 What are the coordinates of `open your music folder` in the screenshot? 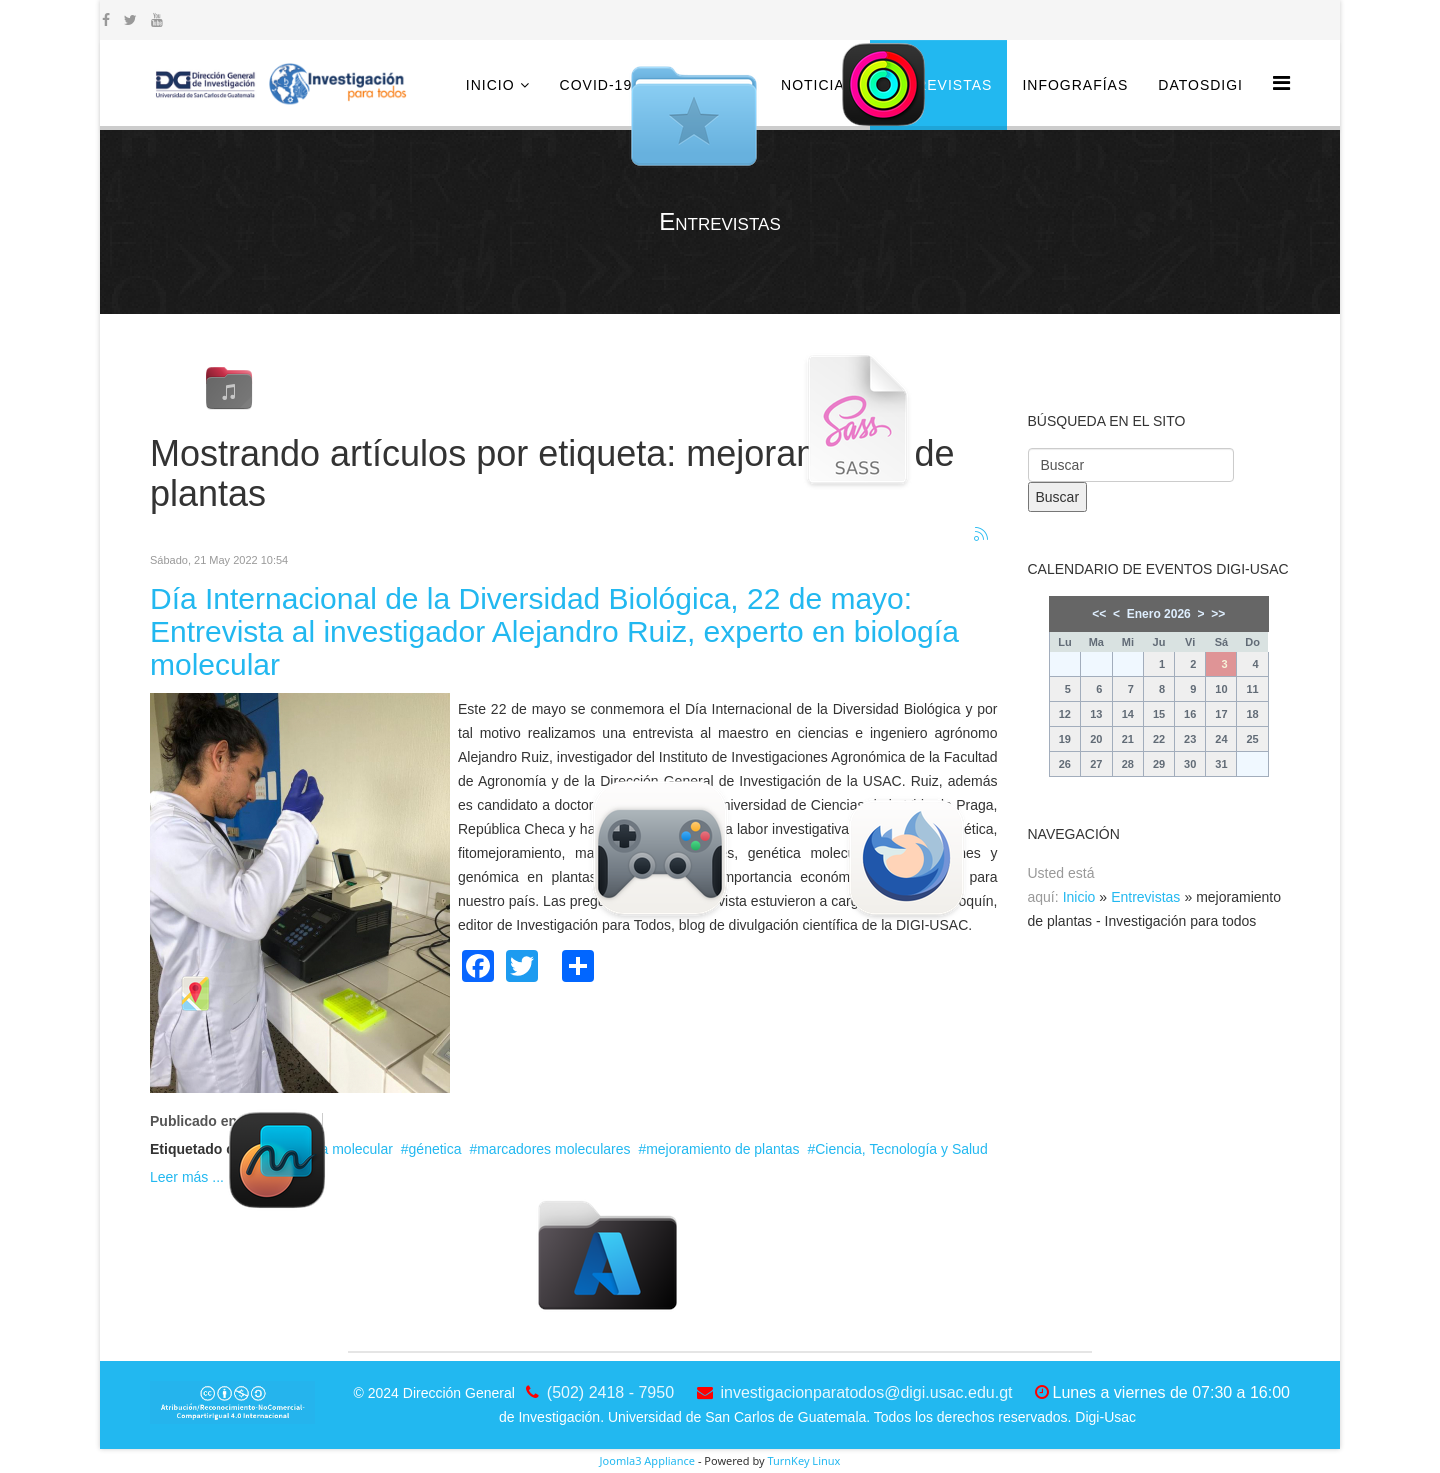 It's located at (229, 388).